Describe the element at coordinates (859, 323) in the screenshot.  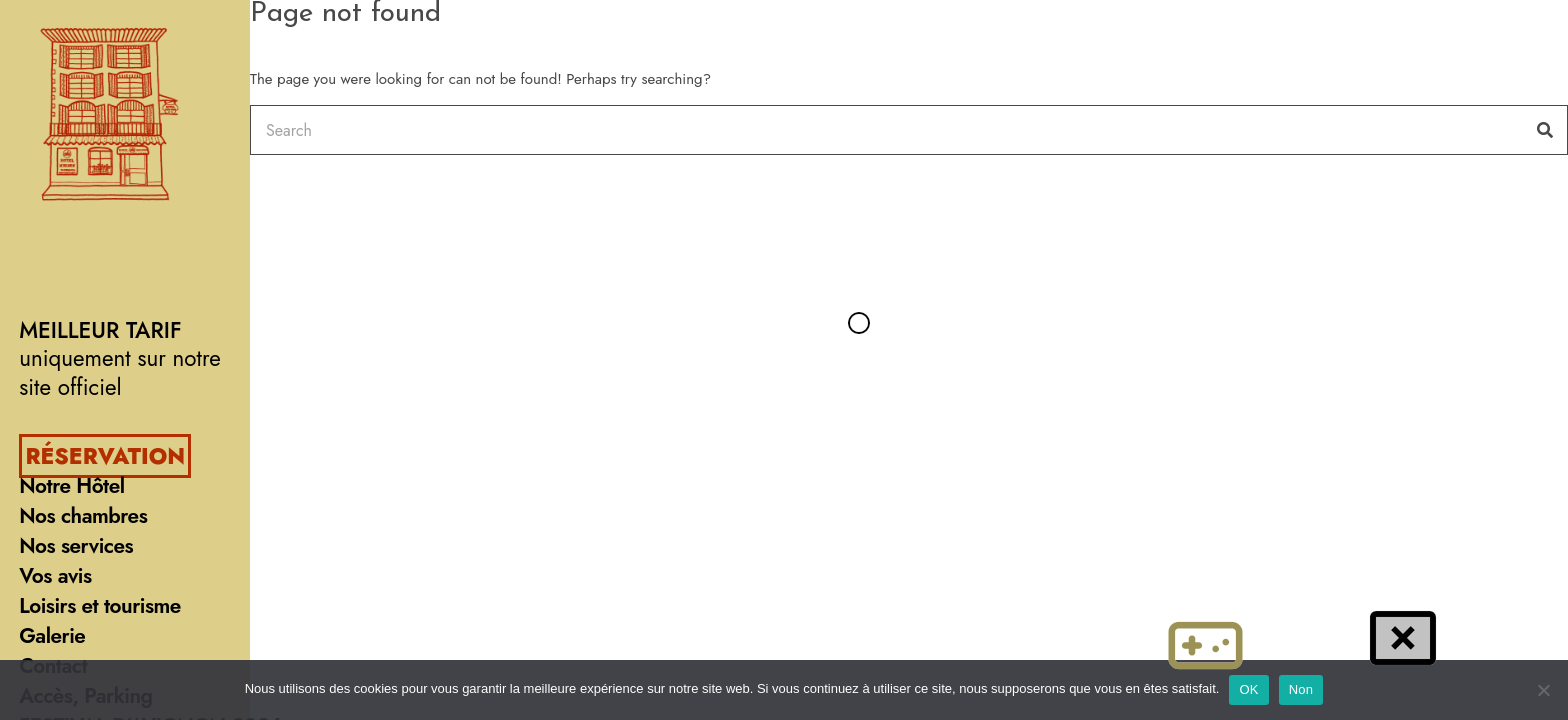
I see `unselected radio button or checkbox option` at that location.